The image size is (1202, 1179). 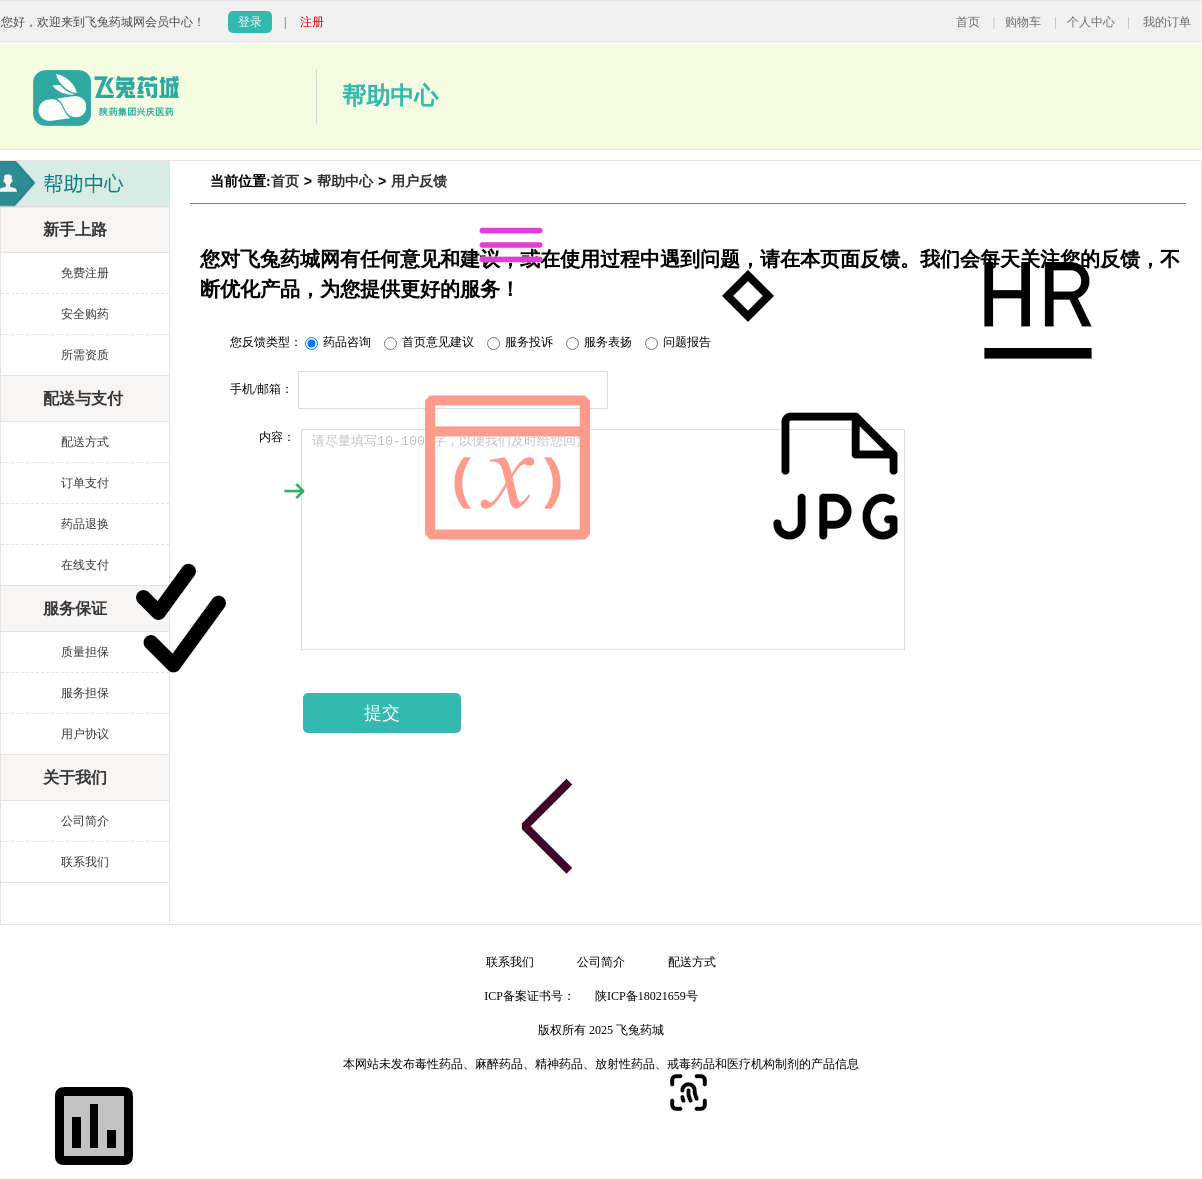 I want to click on insert a horizontal rule or divider line, so click(x=1038, y=305).